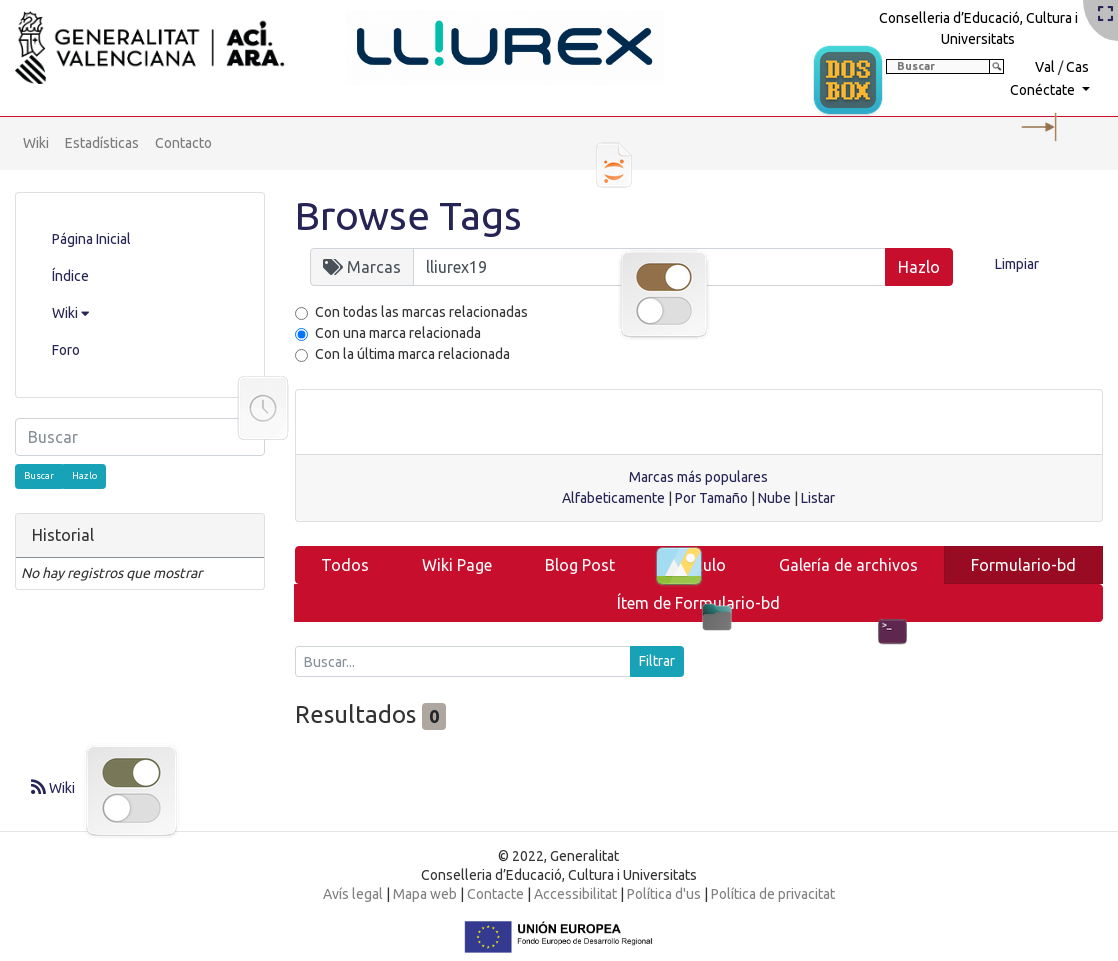 Image resolution: width=1118 pixels, height=961 pixels. I want to click on open gnome tweaks application, so click(131, 790).